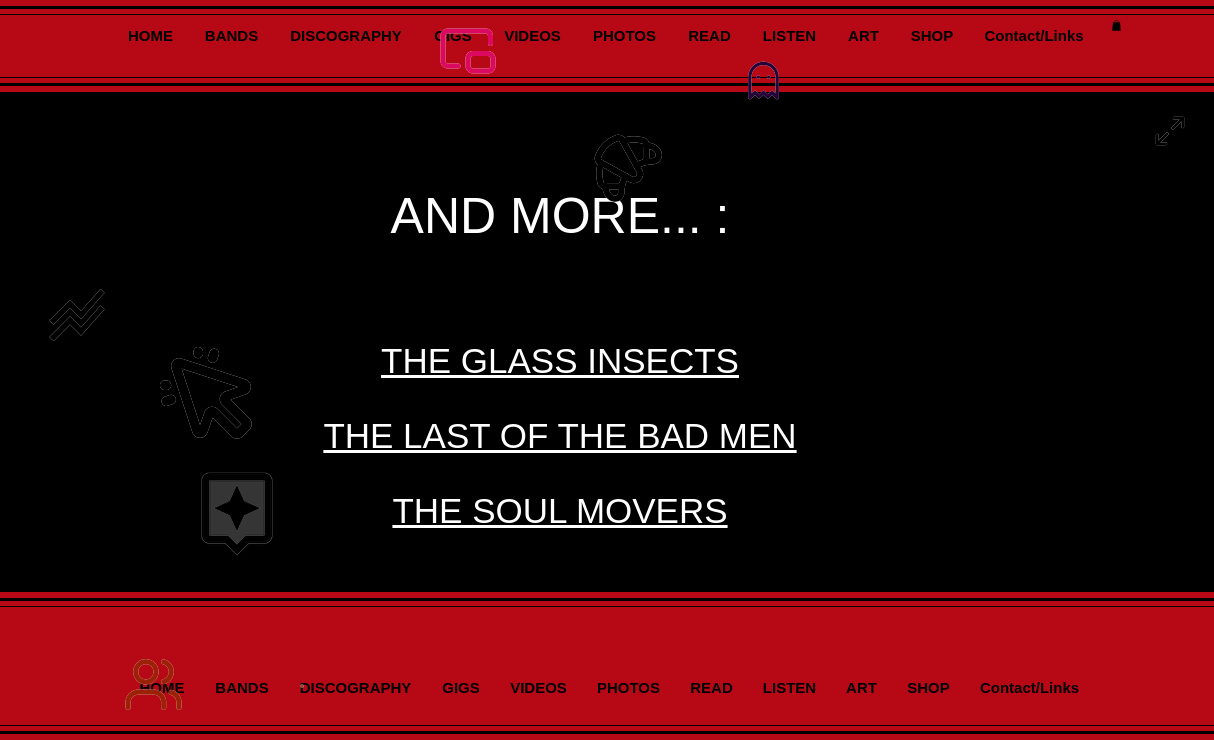 This screenshot has width=1214, height=740. I want to click on expand to fullscreen mode, so click(1170, 131).